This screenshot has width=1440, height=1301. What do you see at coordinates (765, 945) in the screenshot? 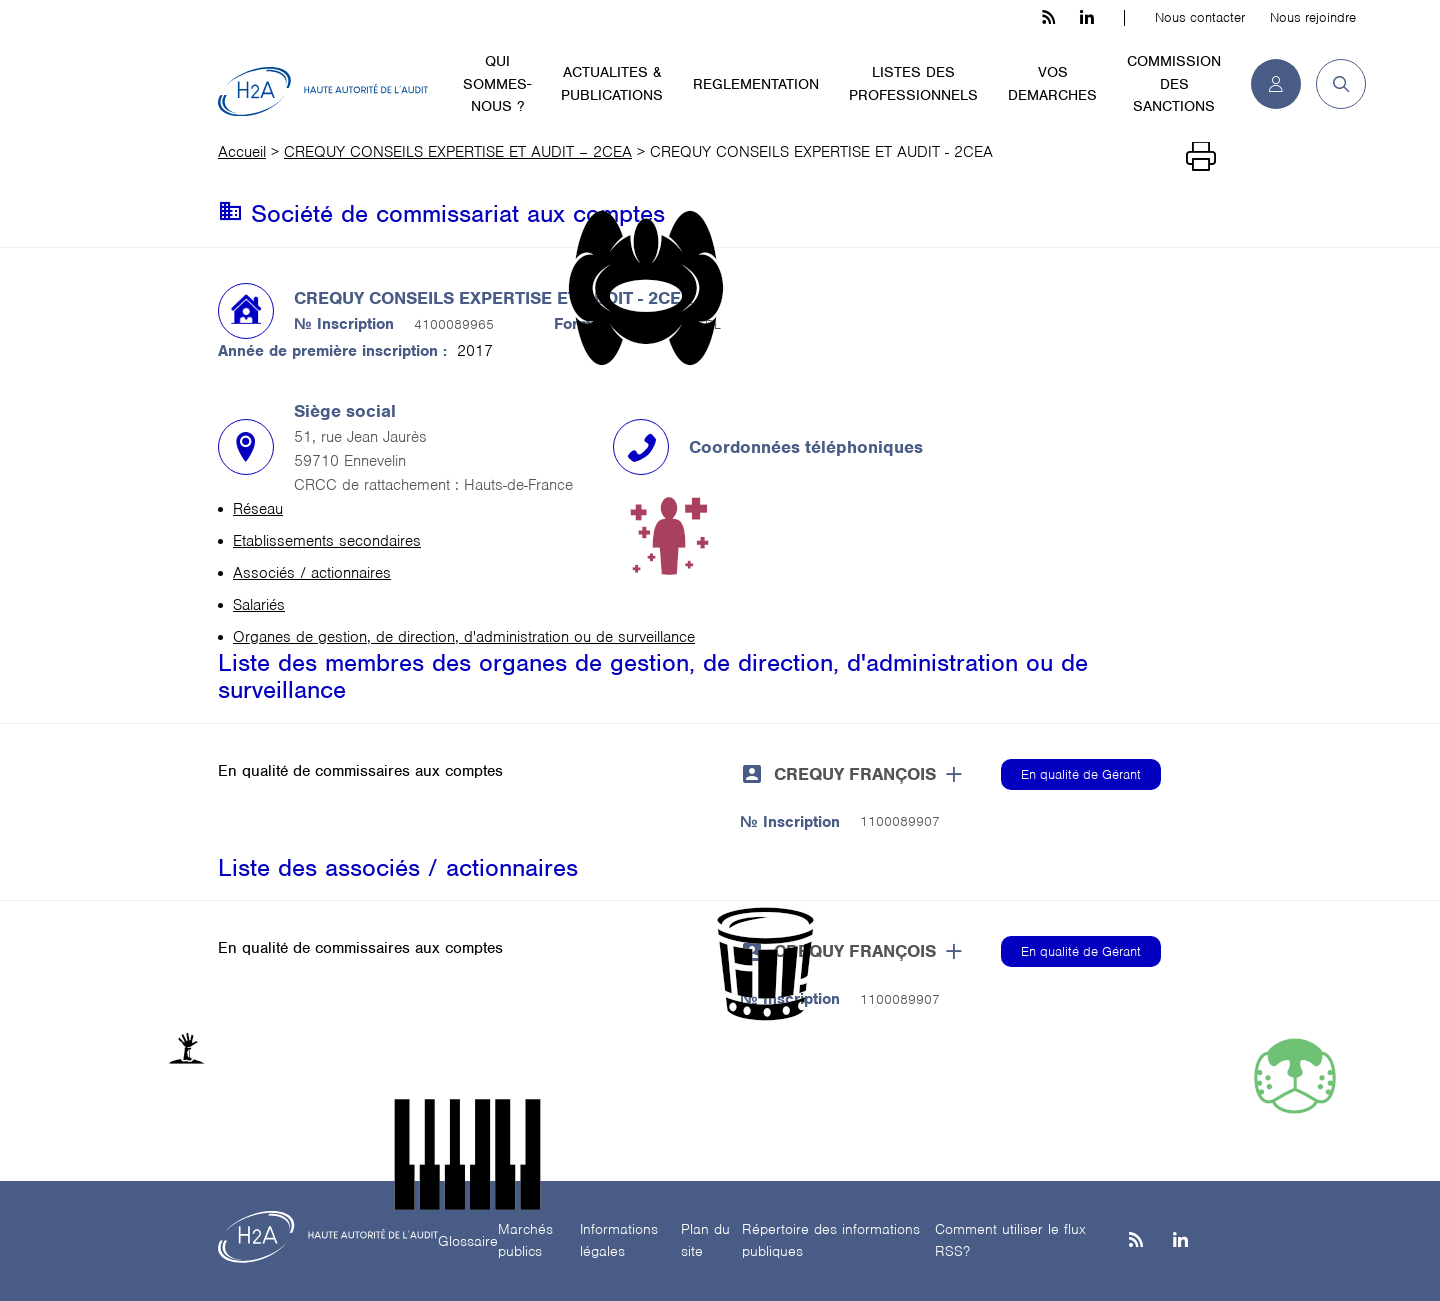
I see `indicates a full inventory or storage container` at bounding box center [765, 945].